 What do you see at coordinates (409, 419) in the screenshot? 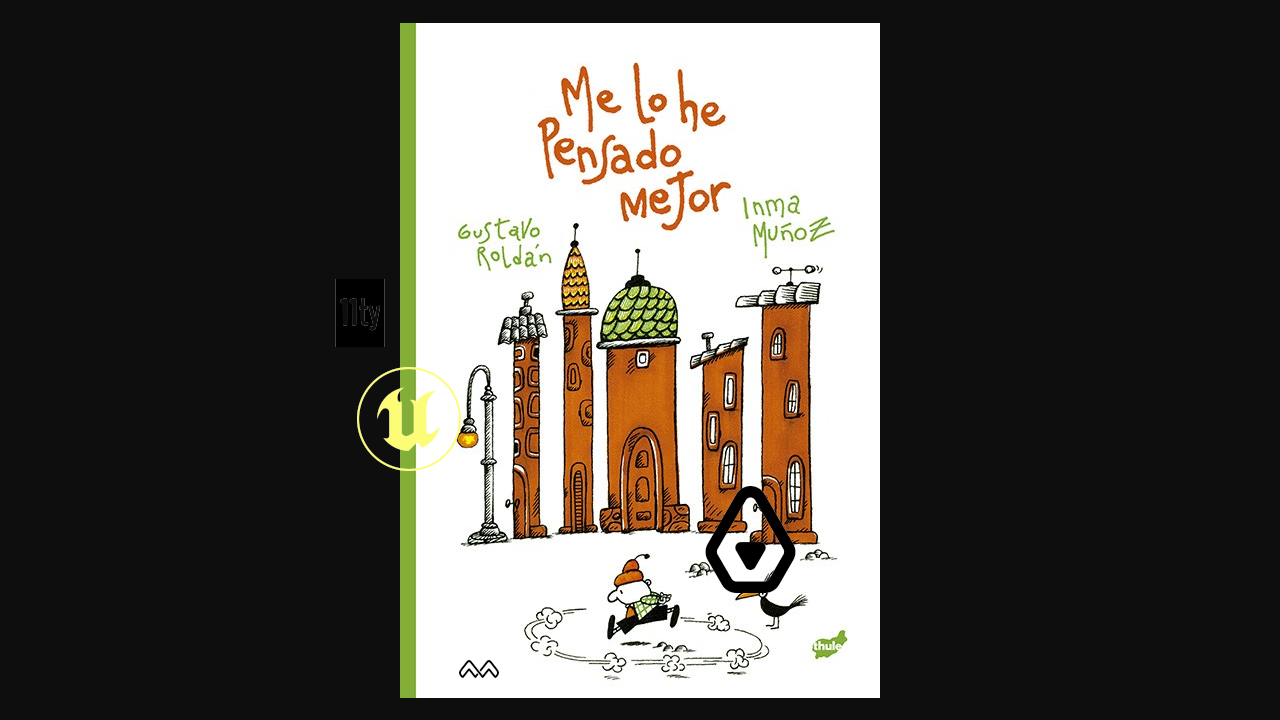
I see `unreal engine logo` at bounding box center [409, 419].